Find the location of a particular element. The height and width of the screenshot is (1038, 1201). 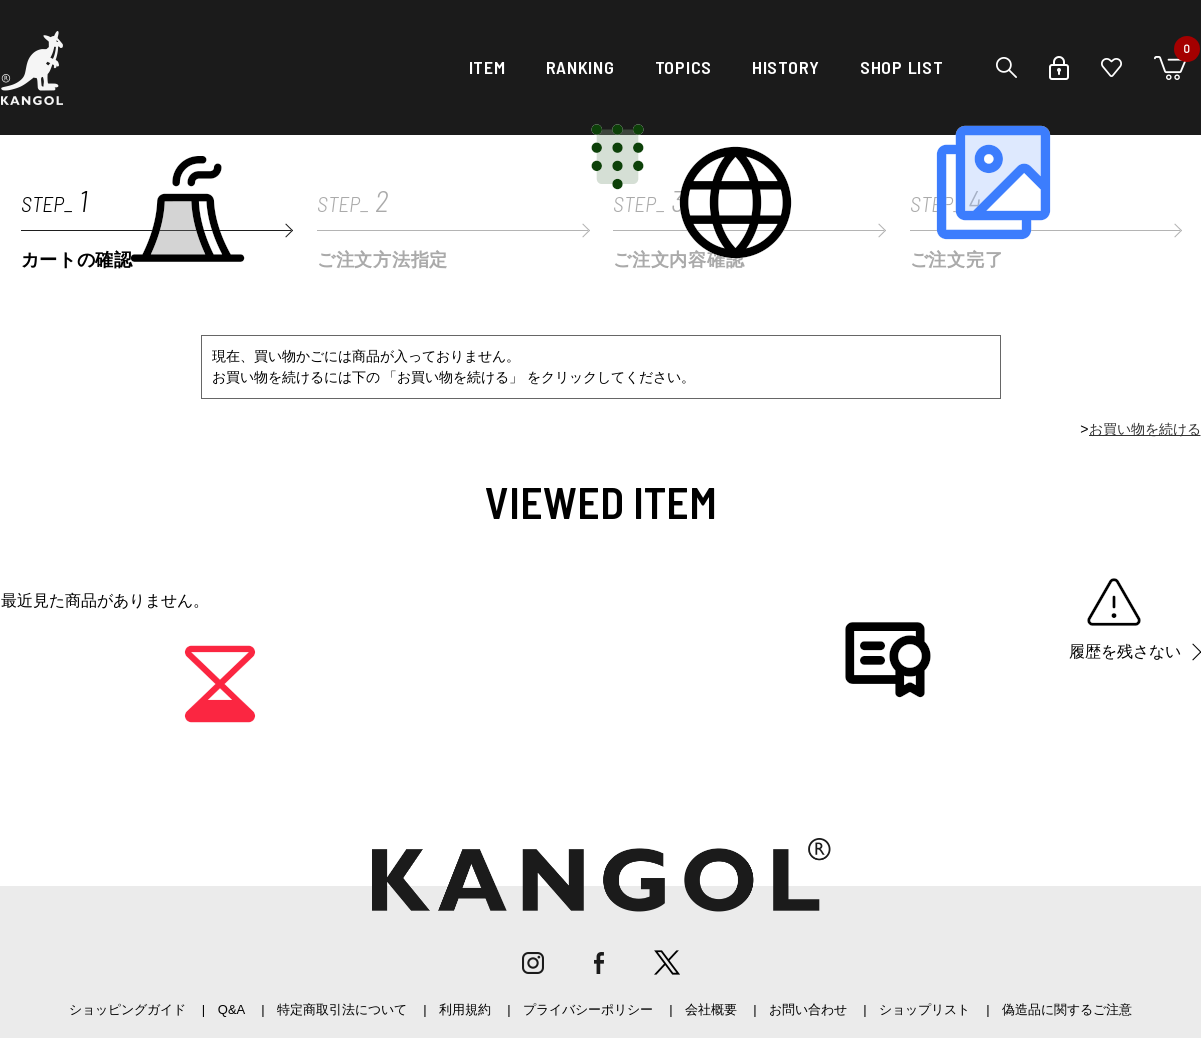

indicates time is running low is located at coordinates (220, 684).